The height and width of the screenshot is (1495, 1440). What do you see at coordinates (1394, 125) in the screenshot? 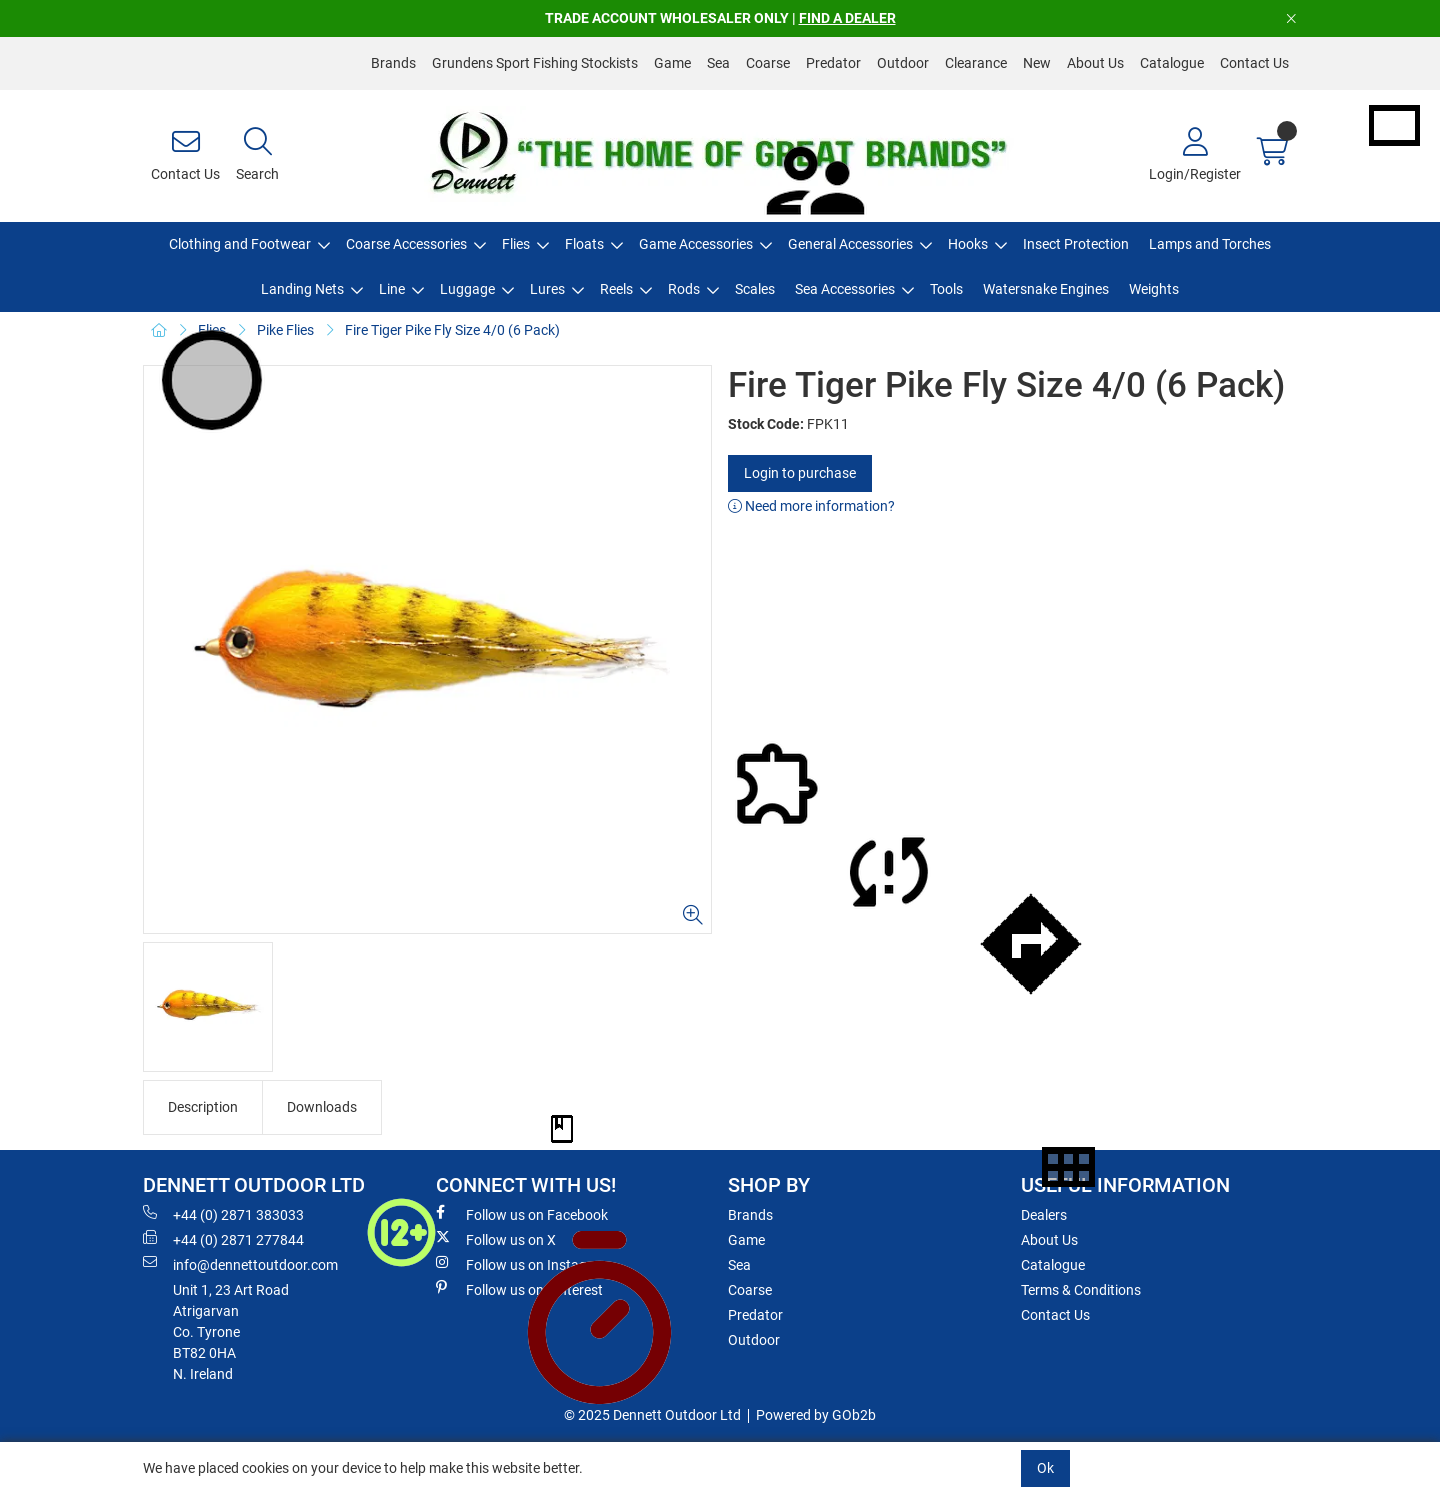
I see `crop image to 5:4 aspect ratio` at bounding box center [1394, 125].